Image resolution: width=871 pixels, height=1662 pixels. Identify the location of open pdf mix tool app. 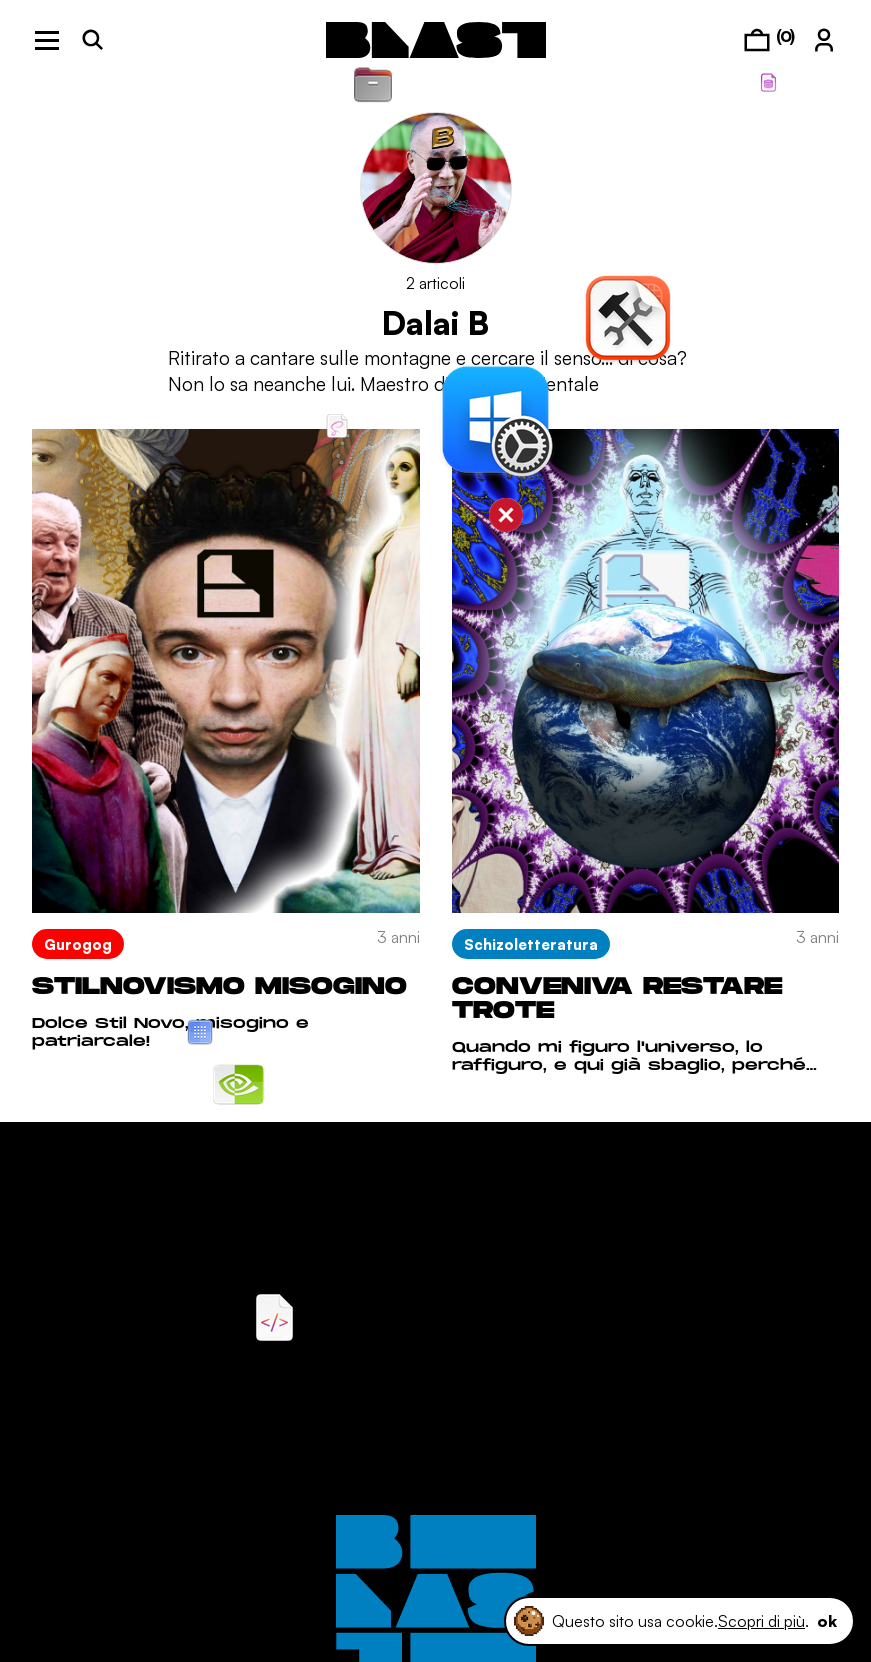
(628, 318).